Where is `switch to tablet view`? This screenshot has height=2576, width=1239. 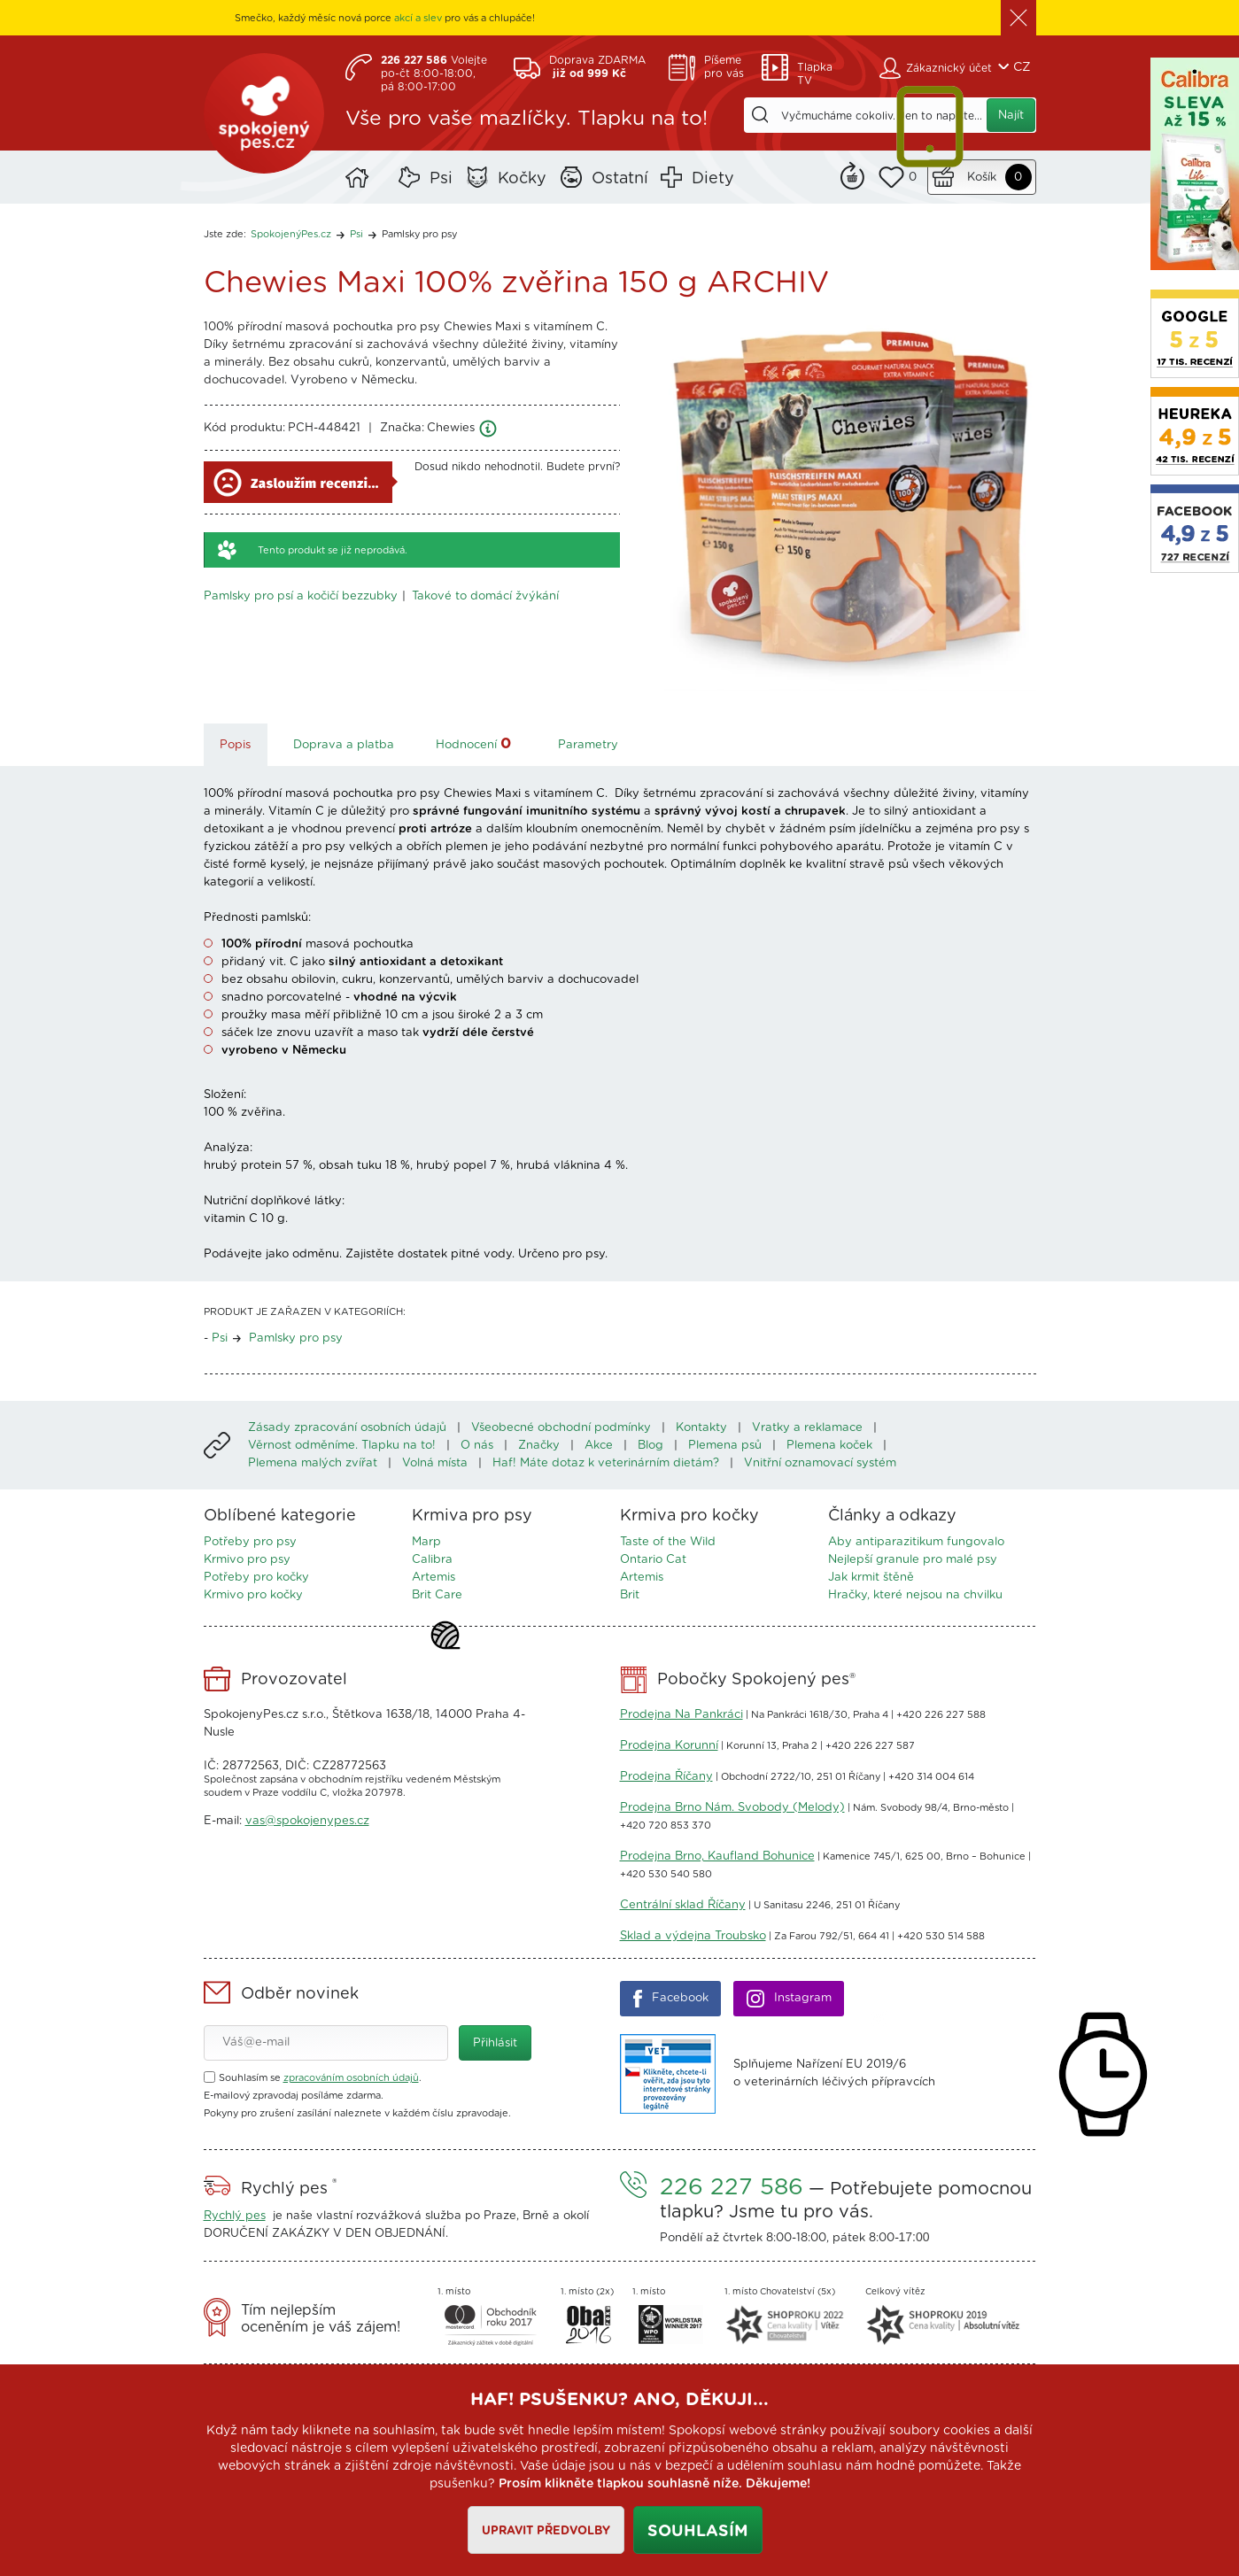
switch to tablet view is located at coordinates (930, 127).